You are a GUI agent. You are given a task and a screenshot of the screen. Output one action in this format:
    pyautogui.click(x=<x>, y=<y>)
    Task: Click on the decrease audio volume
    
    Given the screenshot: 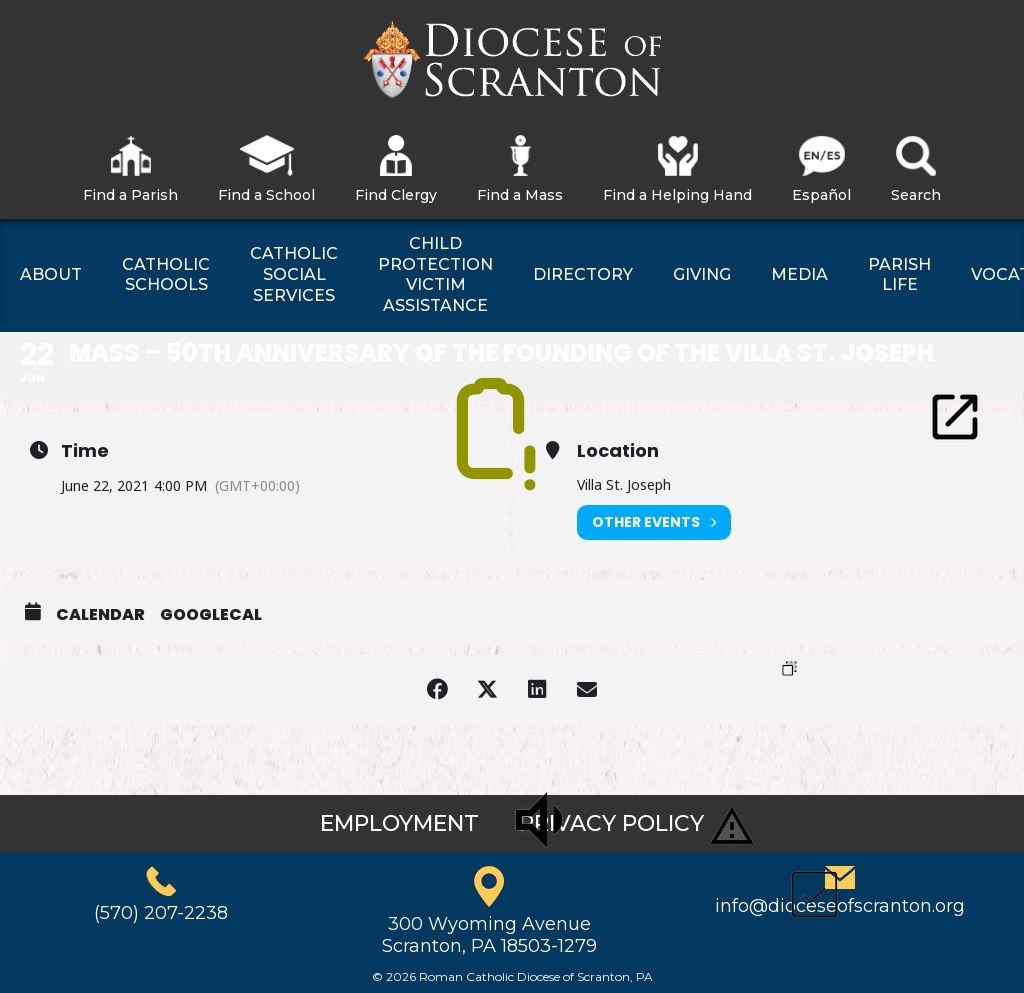 What is the action you would take?
    pyautogui.click(x=540, y=820)
    